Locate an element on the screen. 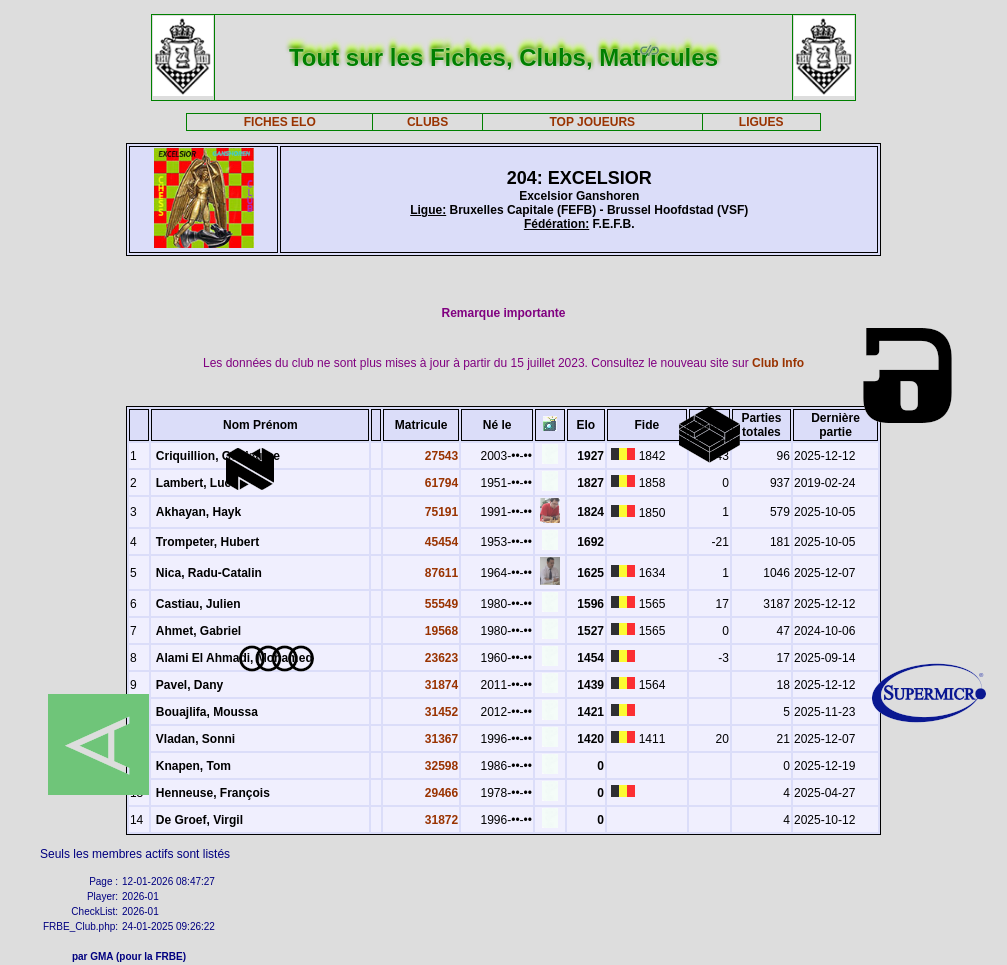  Audi brand or vehicle information is located at coordinates (276, 658).